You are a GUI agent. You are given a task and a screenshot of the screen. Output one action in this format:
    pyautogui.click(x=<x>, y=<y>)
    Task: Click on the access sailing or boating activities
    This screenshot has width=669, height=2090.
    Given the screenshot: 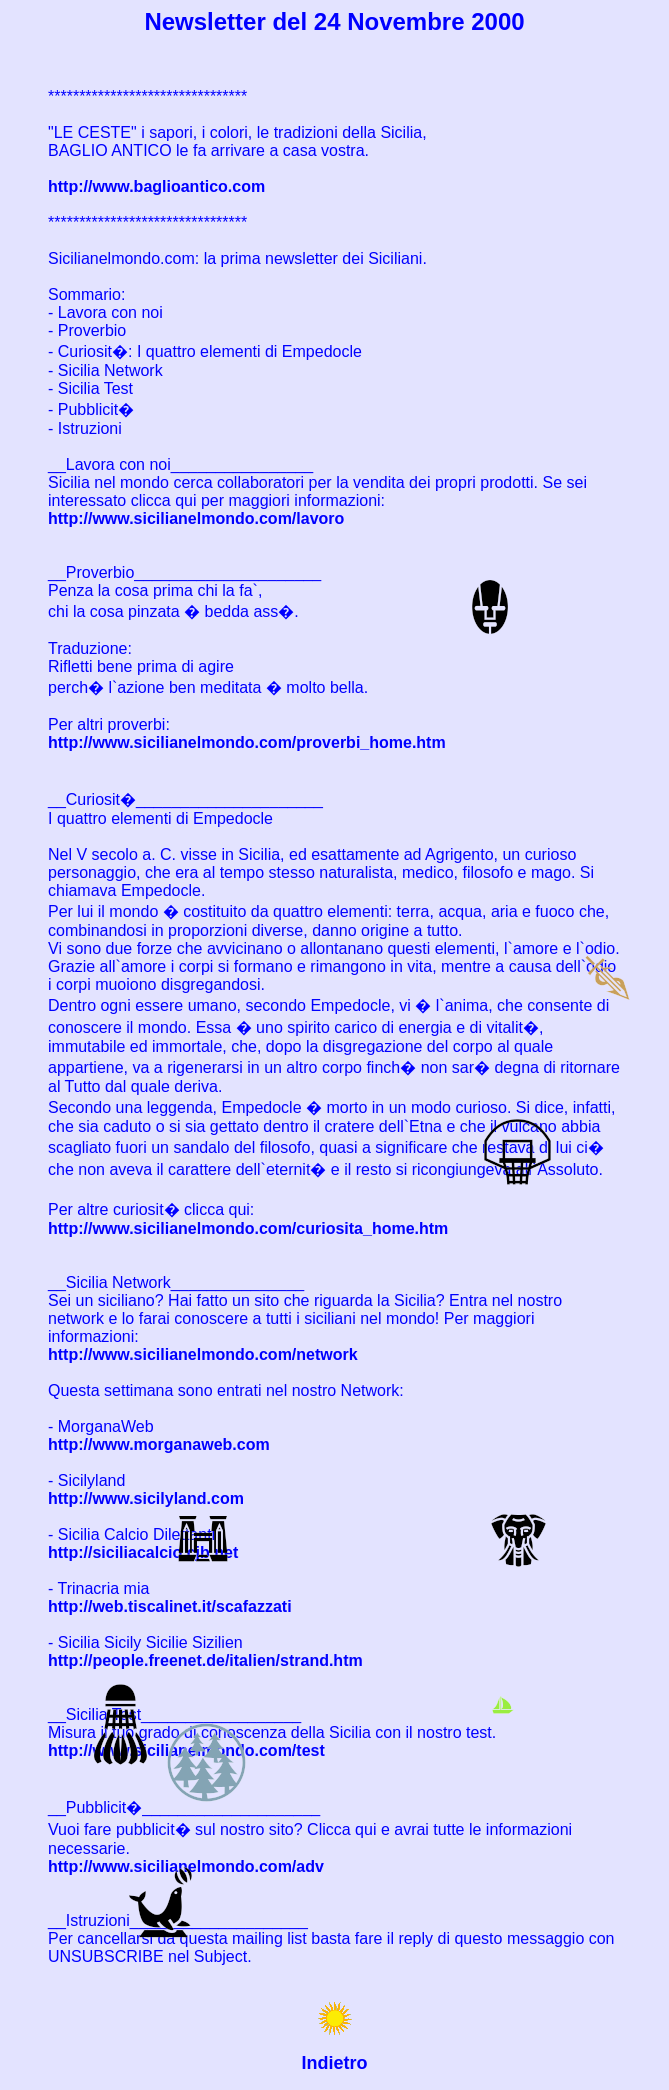 What is the action you would take?
    pyautogui.click(x=503, y=1705)
    